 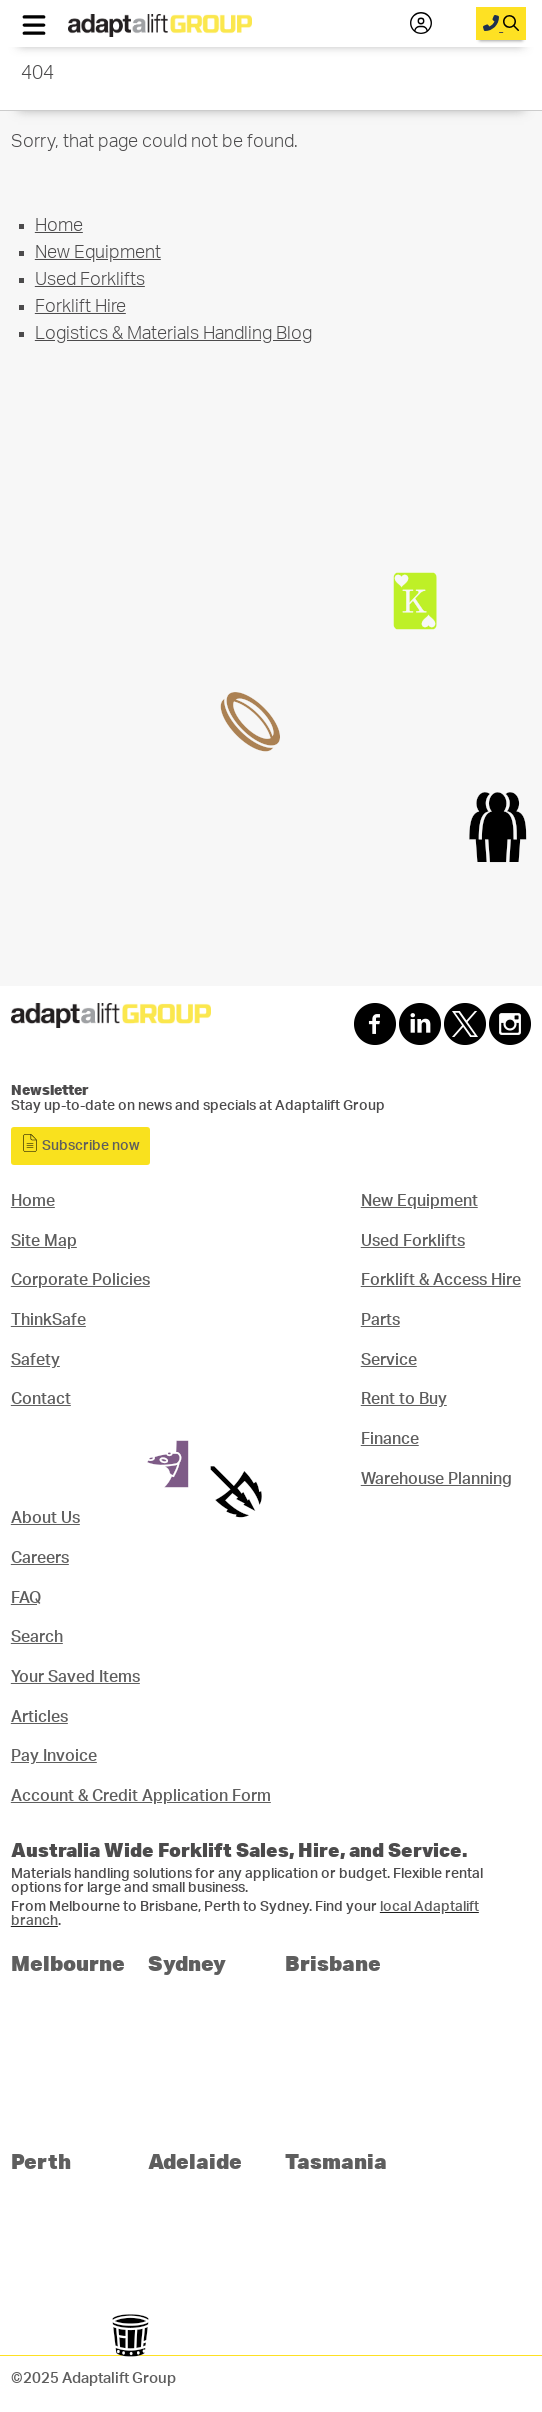 I want to click on view tire or wheel settings, so click(x=251, y=722).